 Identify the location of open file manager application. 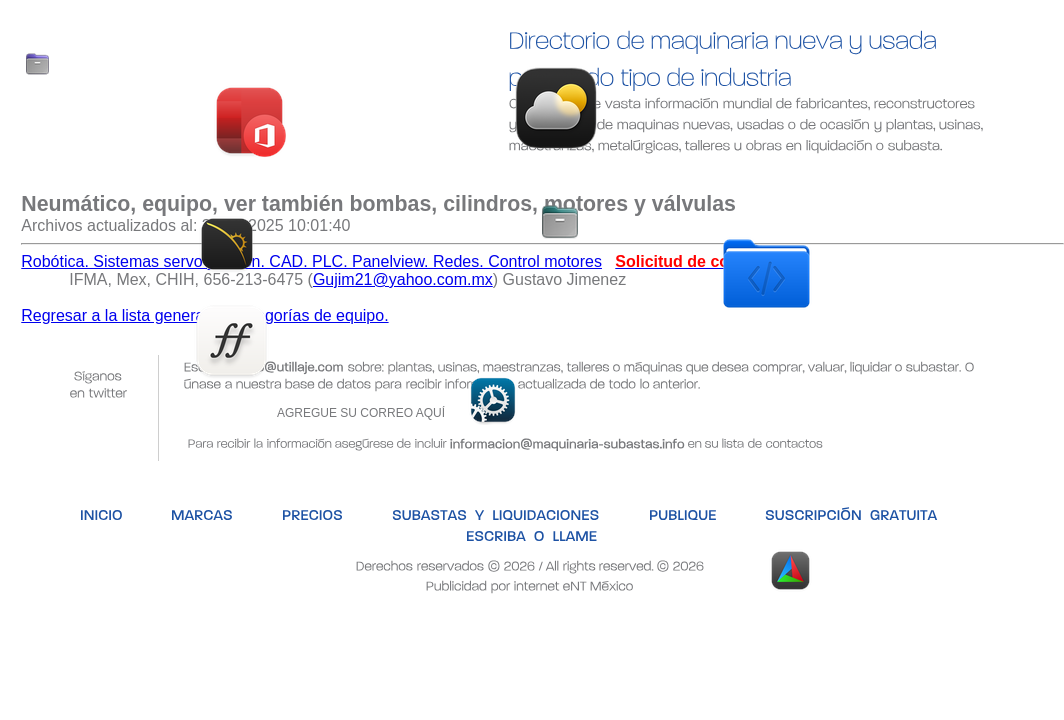
(37, 63).